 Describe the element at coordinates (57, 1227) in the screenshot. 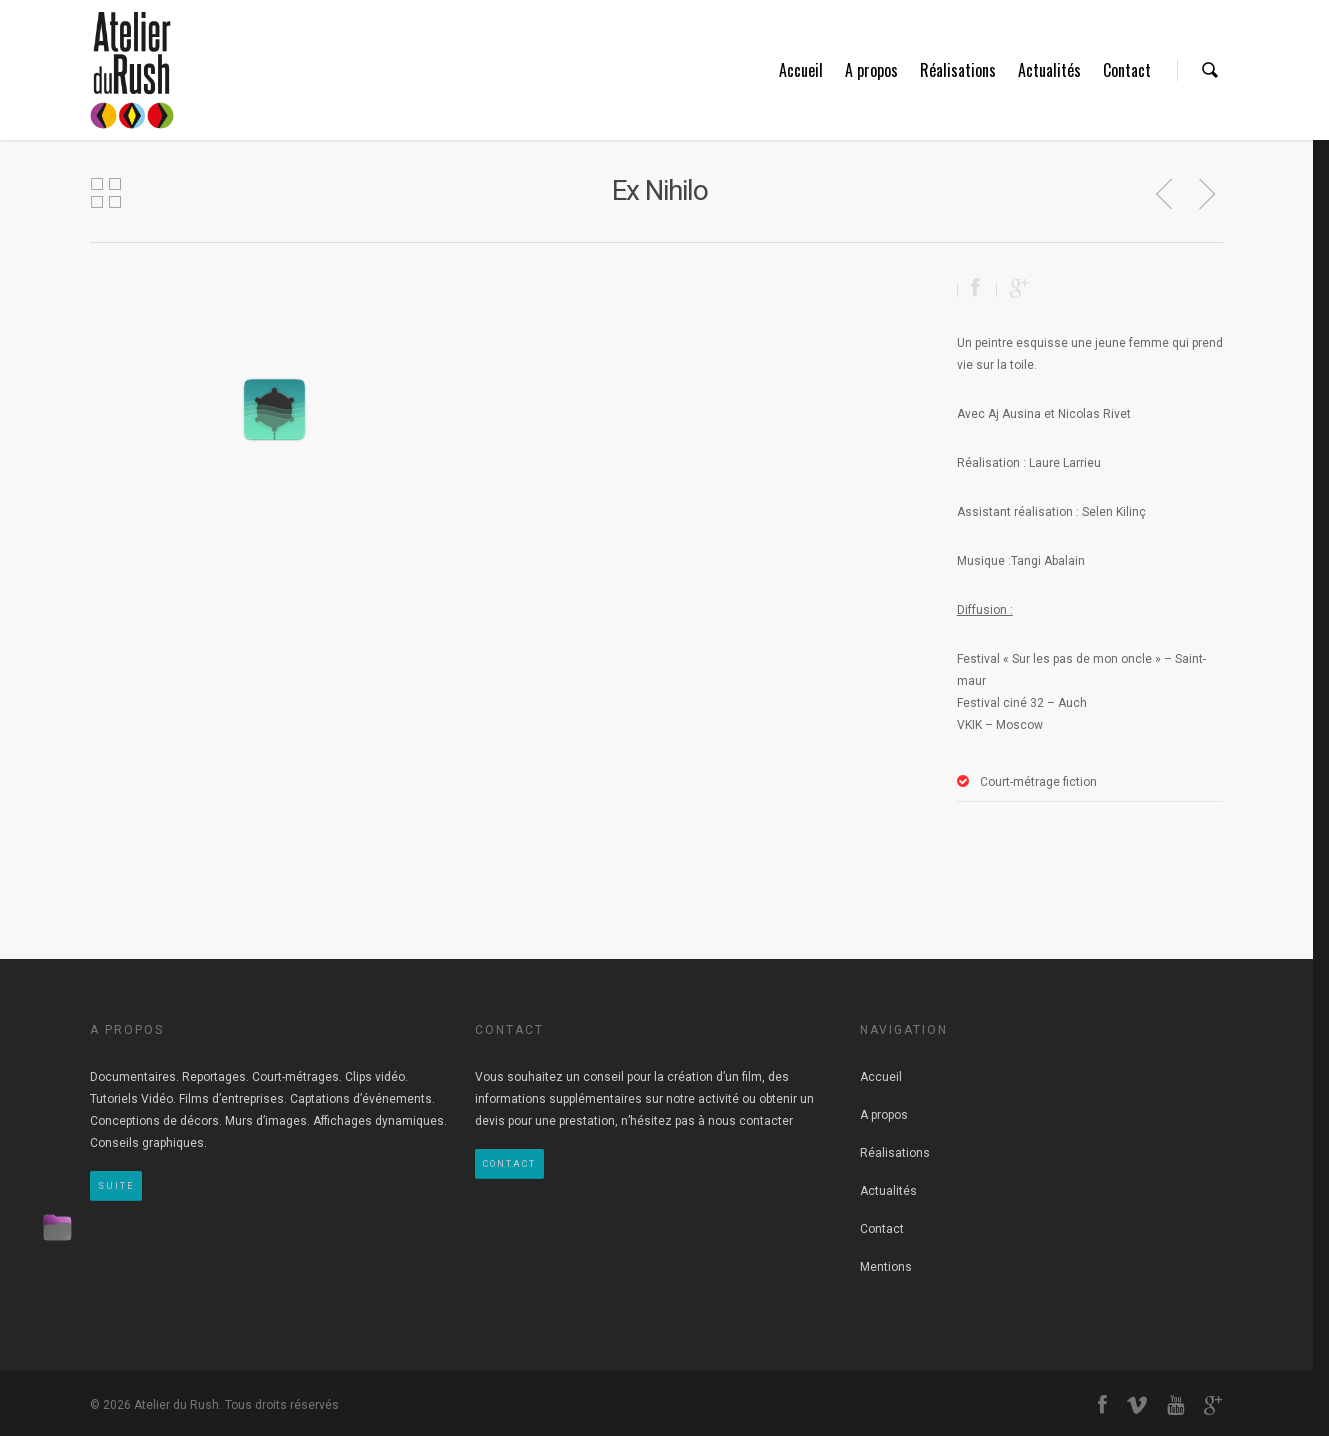

I see `an open folder in the file system` at that location.